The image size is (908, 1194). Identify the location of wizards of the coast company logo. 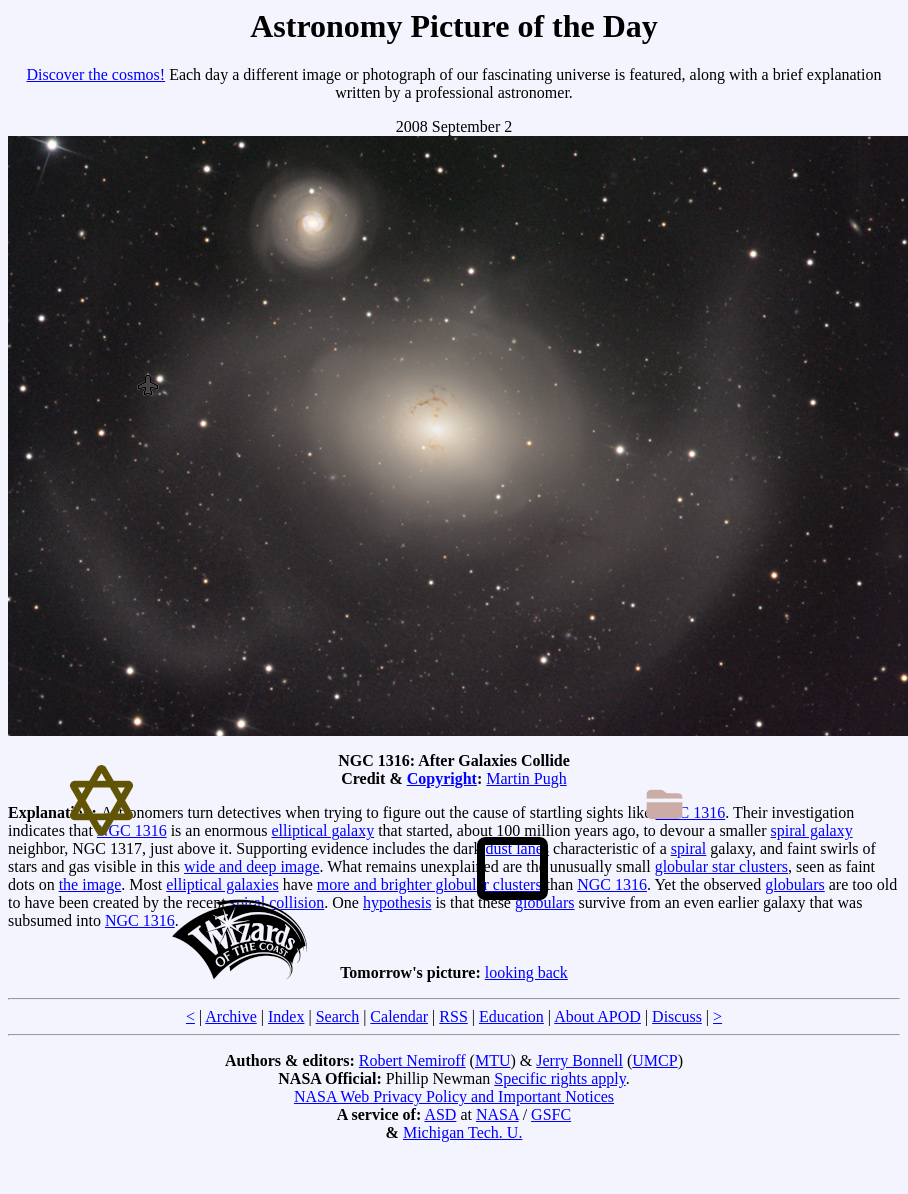
(239, 939).